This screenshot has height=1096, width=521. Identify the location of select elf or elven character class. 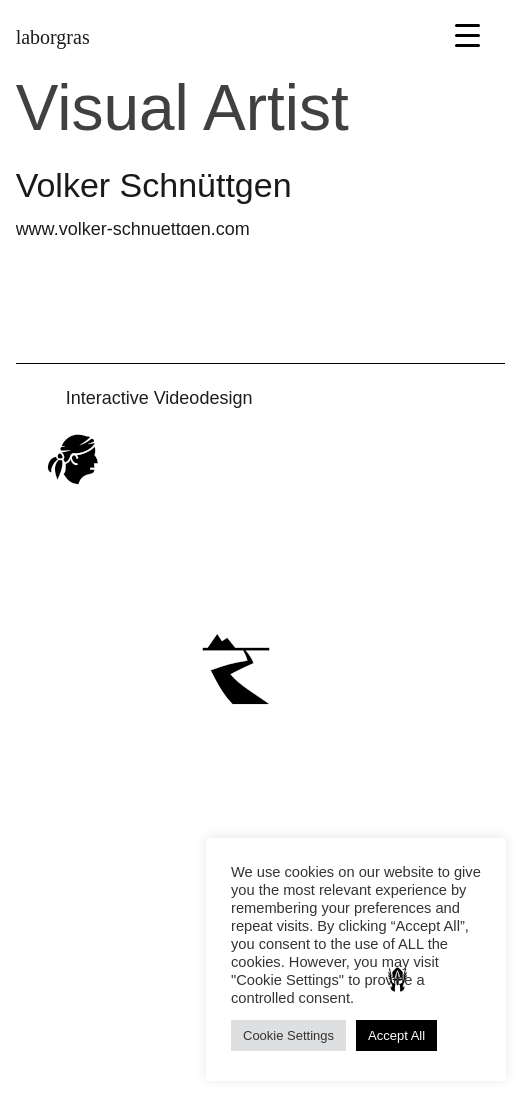
(397, 979).